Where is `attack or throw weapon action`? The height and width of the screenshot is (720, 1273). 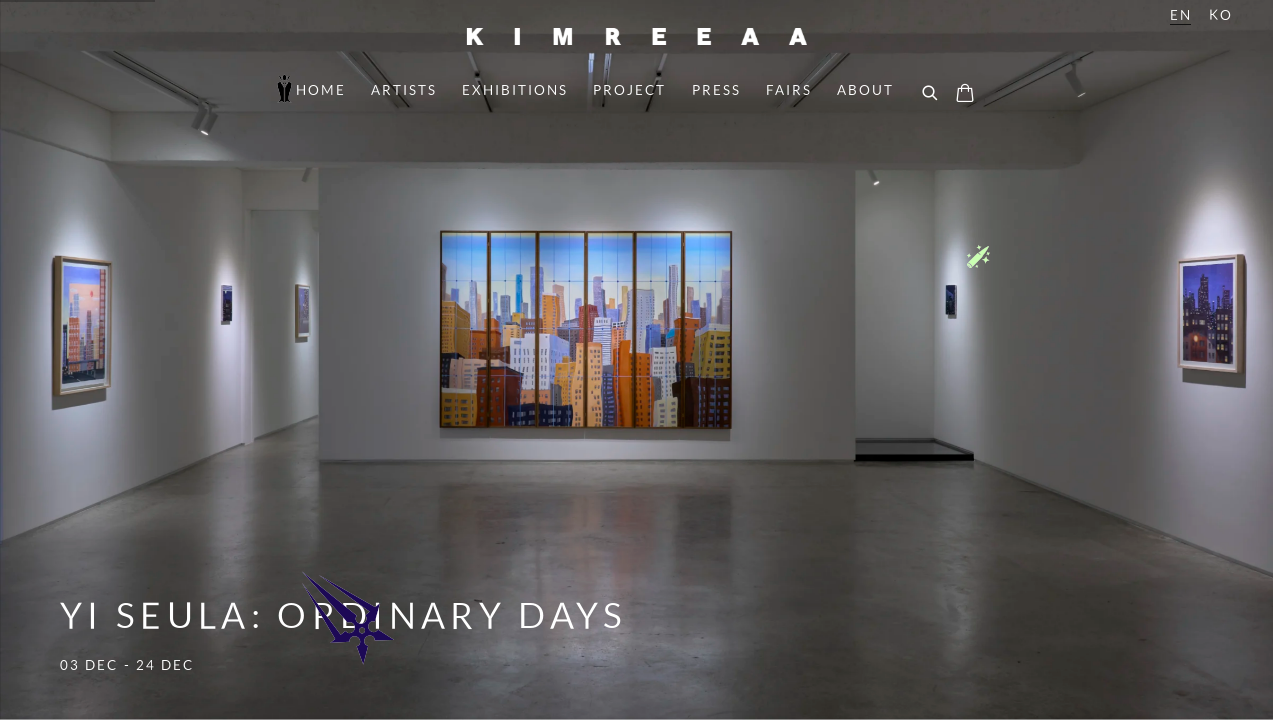 attack or throw weapon action is located at coordinates (348, 618).